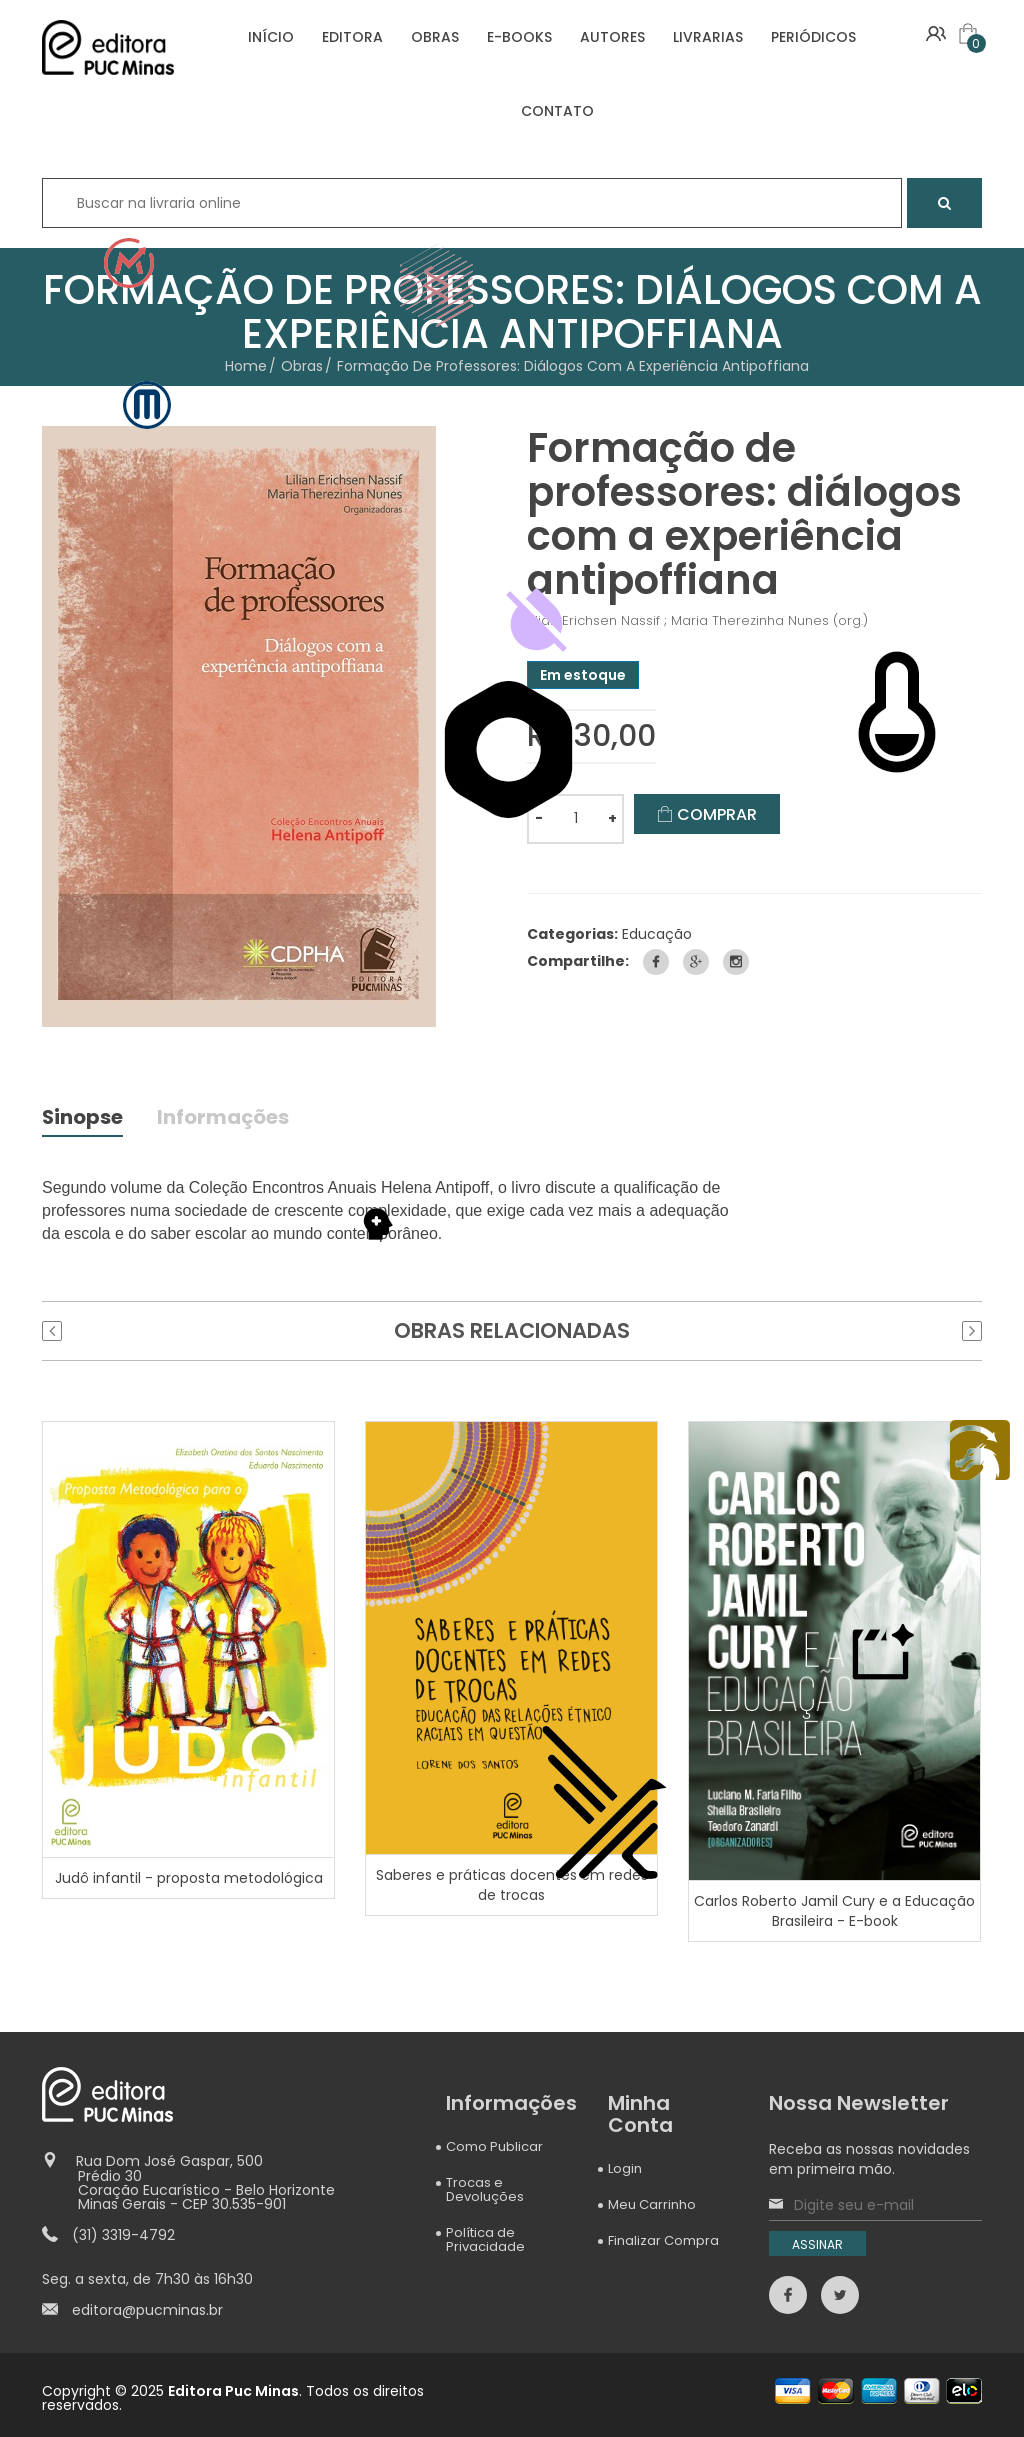 The height and width of the screenshot is (2437, 1024). What do you see at coordinates (129, 263) in the screenshot?
I see `open Mautic marketing automation platform` at bounding box center [129, 263].